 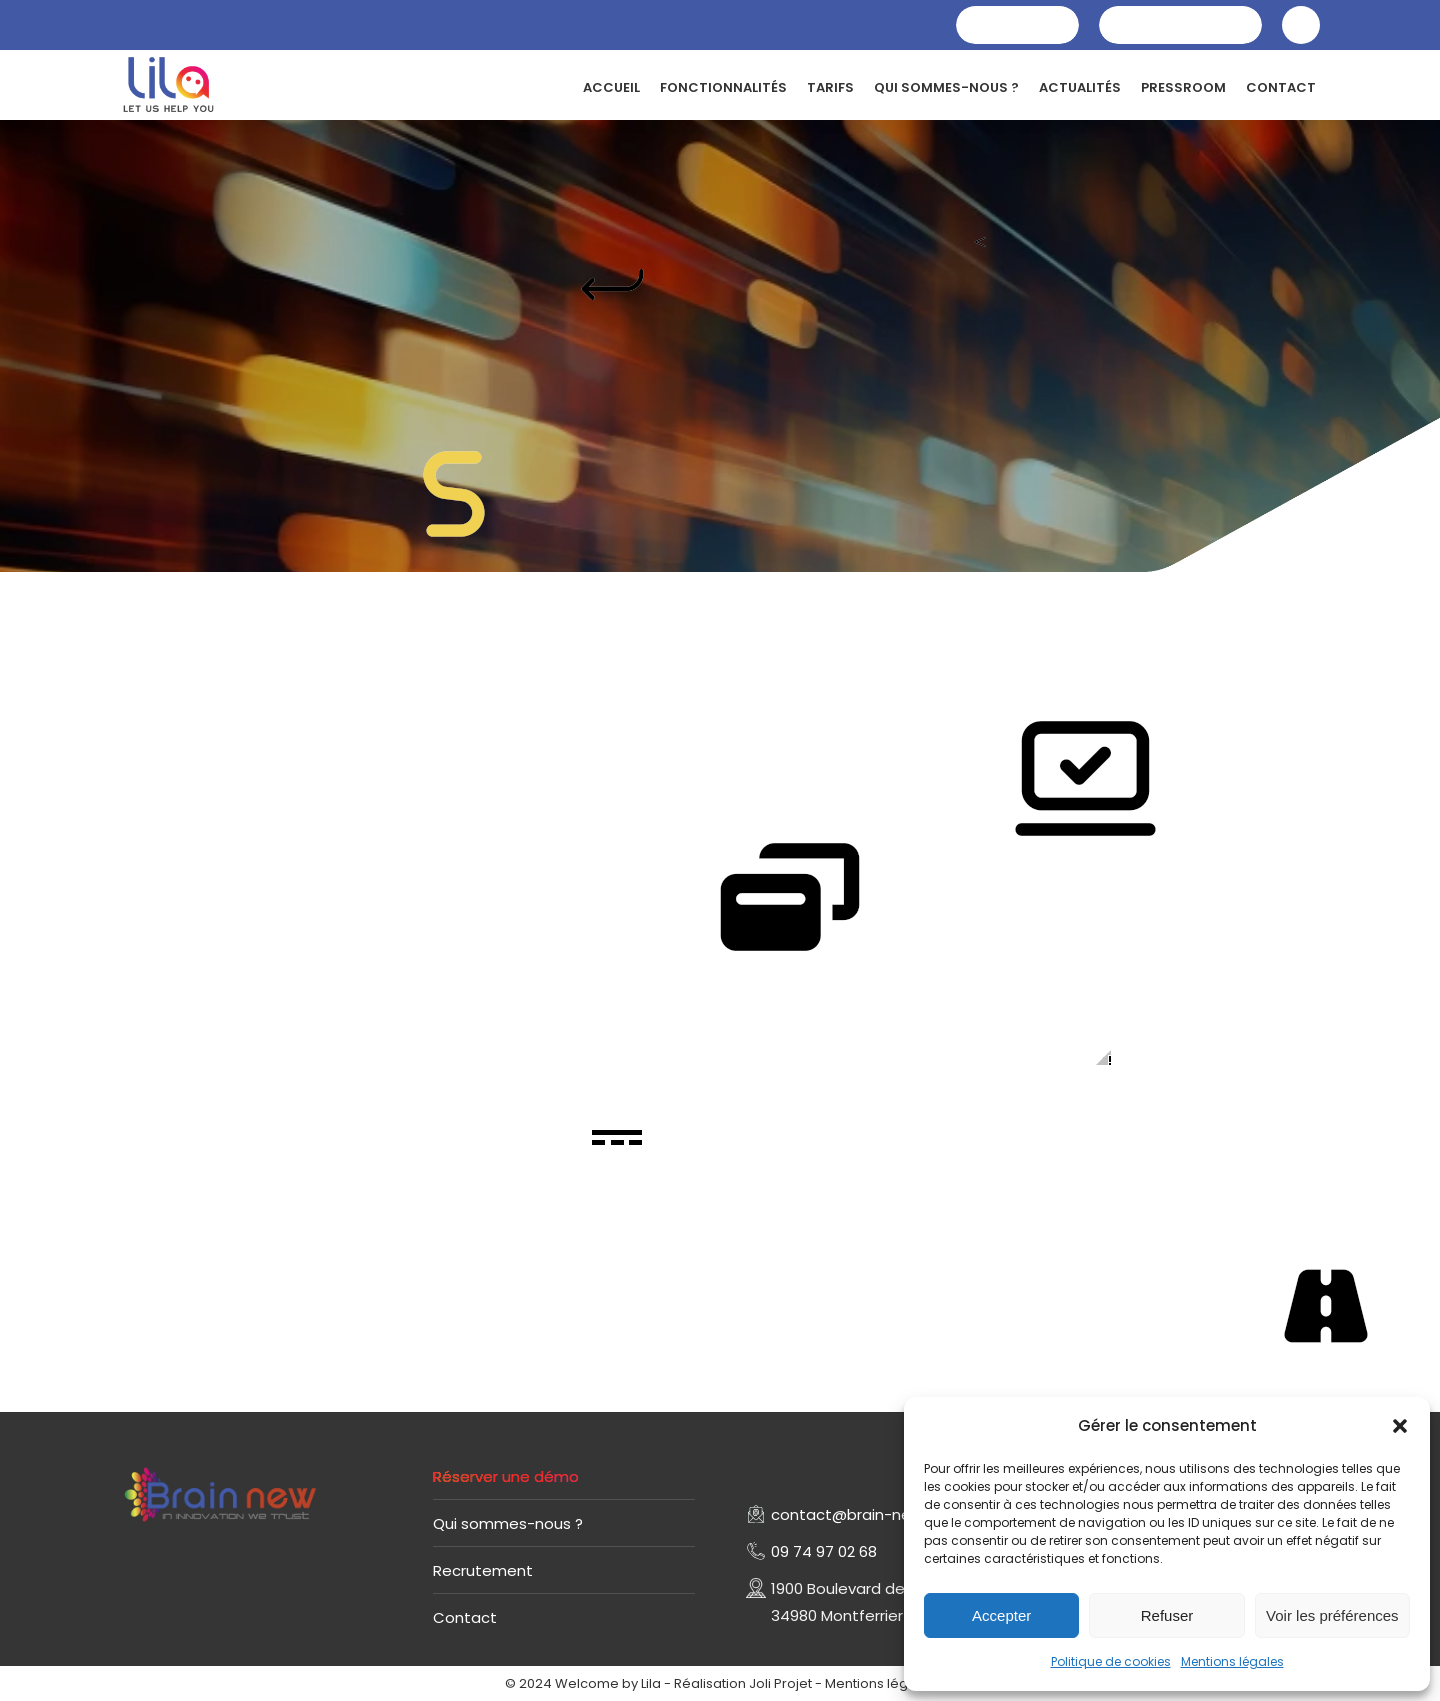 I want to click on less than comparison operator, so click(x=980, y=242).